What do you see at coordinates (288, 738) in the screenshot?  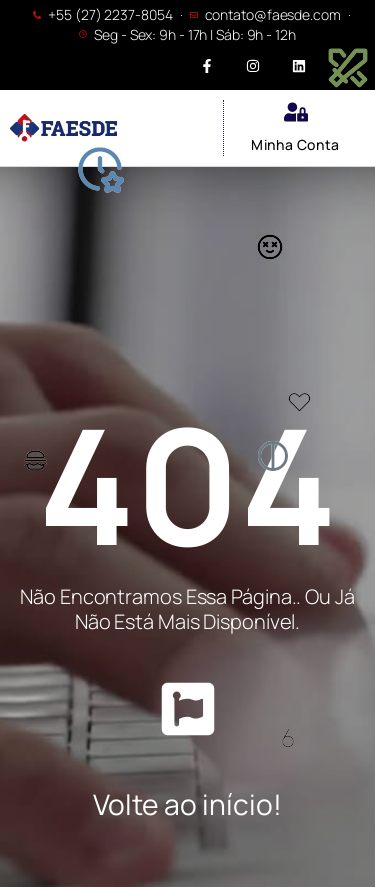 I see `indicates the number six in a list or sequence` at bounding box center [288, 738].